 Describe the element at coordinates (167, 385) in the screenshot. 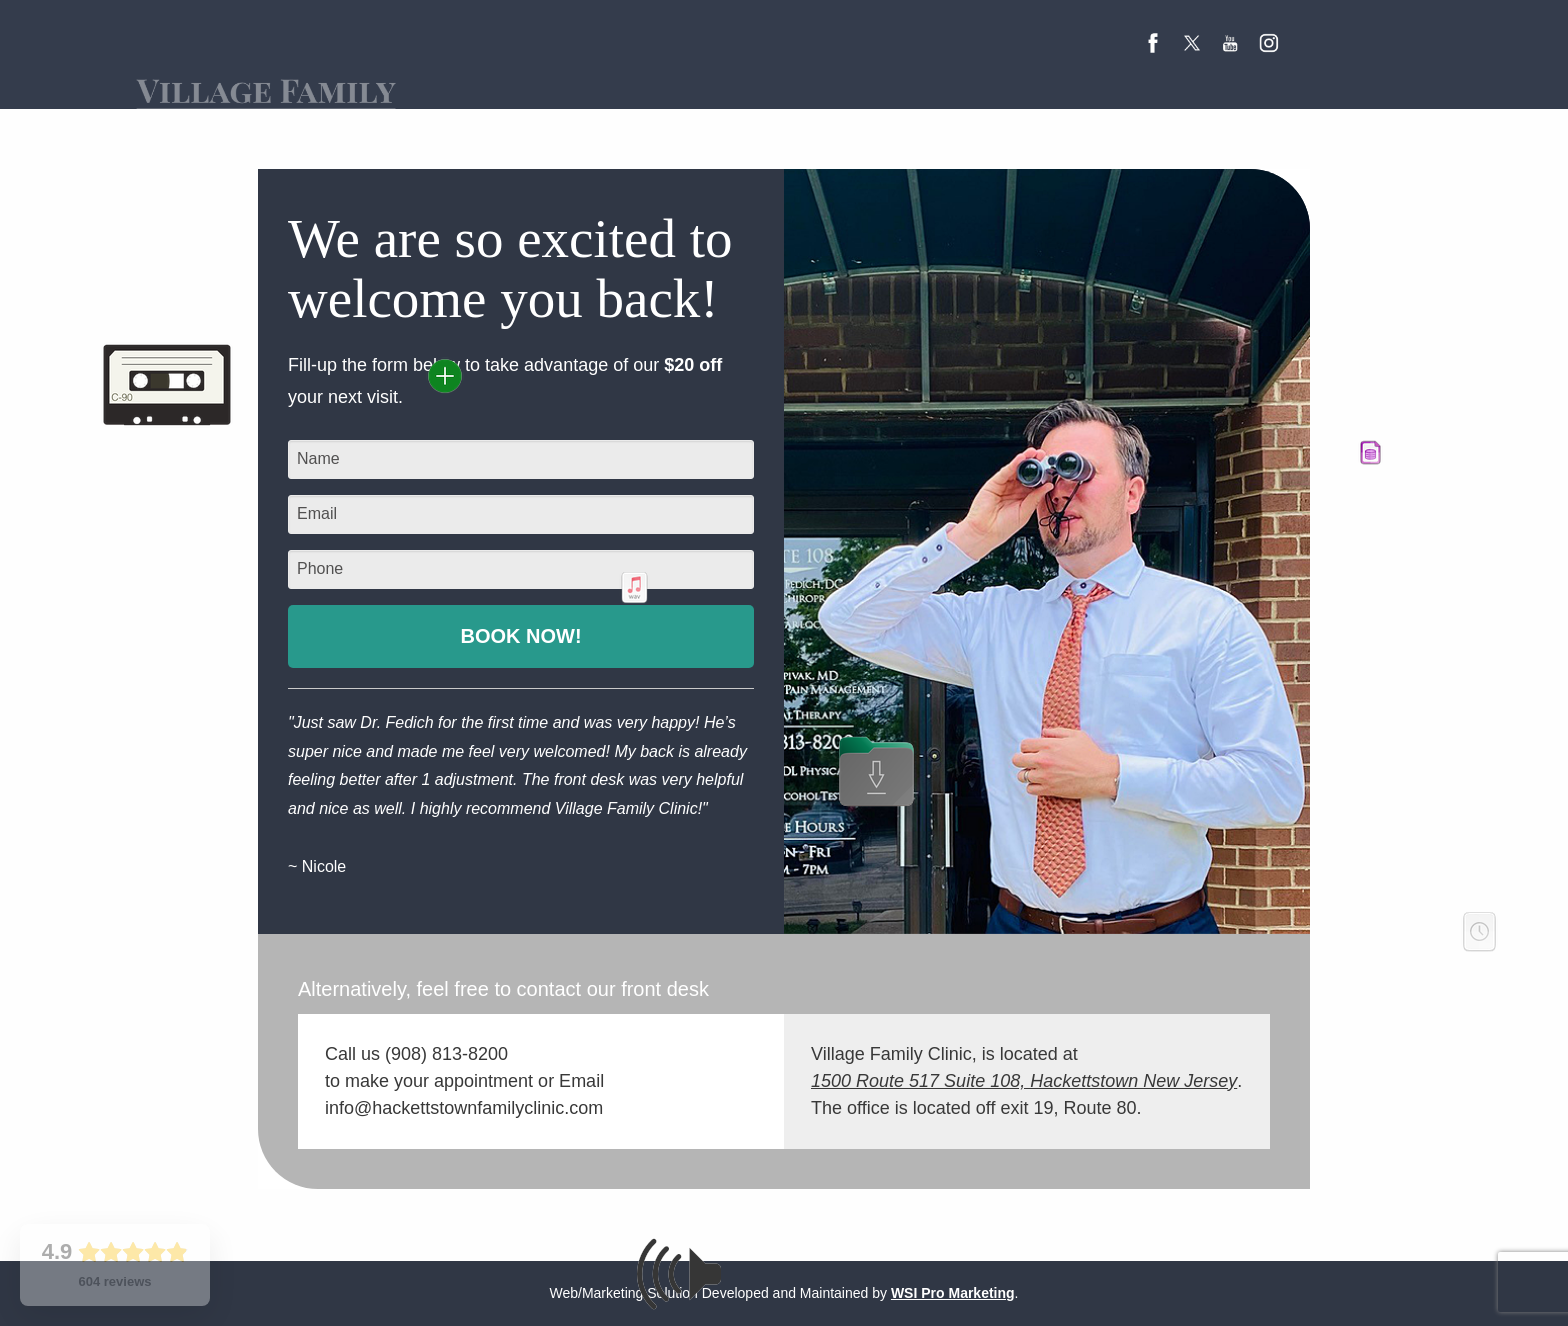

I see `indicates terminal session recording is active` at that location.